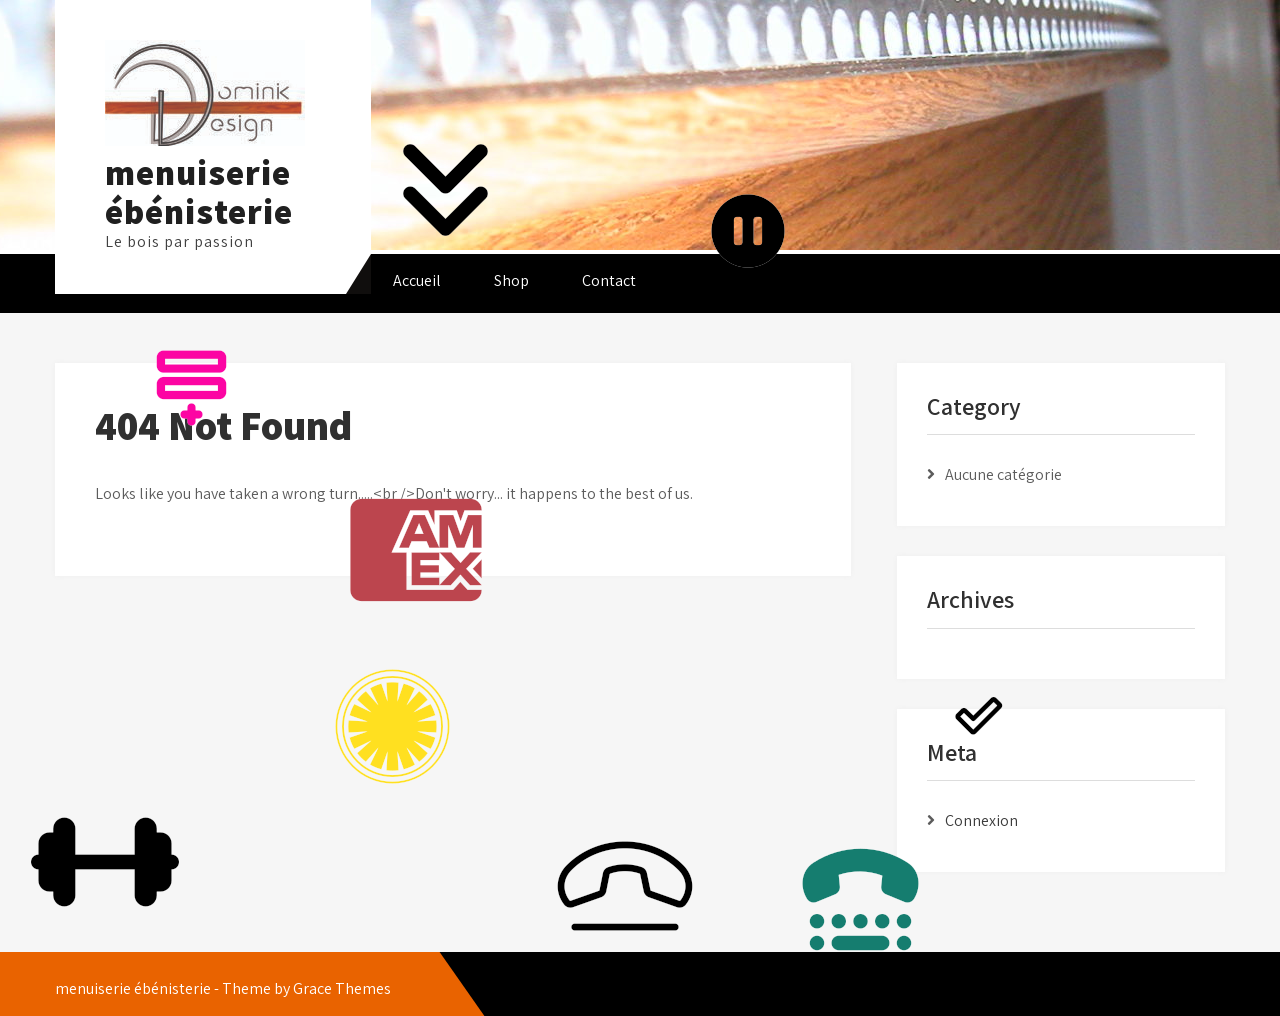 This screenshot has width=1280, height=1016. Describe the element at coordinates (392, 726) in the screenshot. I see `first order logo from star wars franchise` at that location.